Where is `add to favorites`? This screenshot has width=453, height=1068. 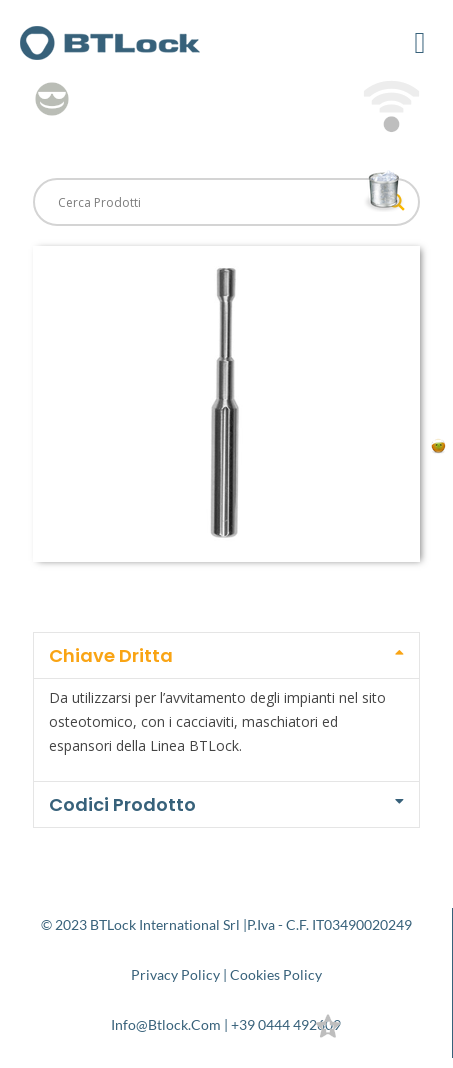 add to favorites is located at coordinates (328, 1027).